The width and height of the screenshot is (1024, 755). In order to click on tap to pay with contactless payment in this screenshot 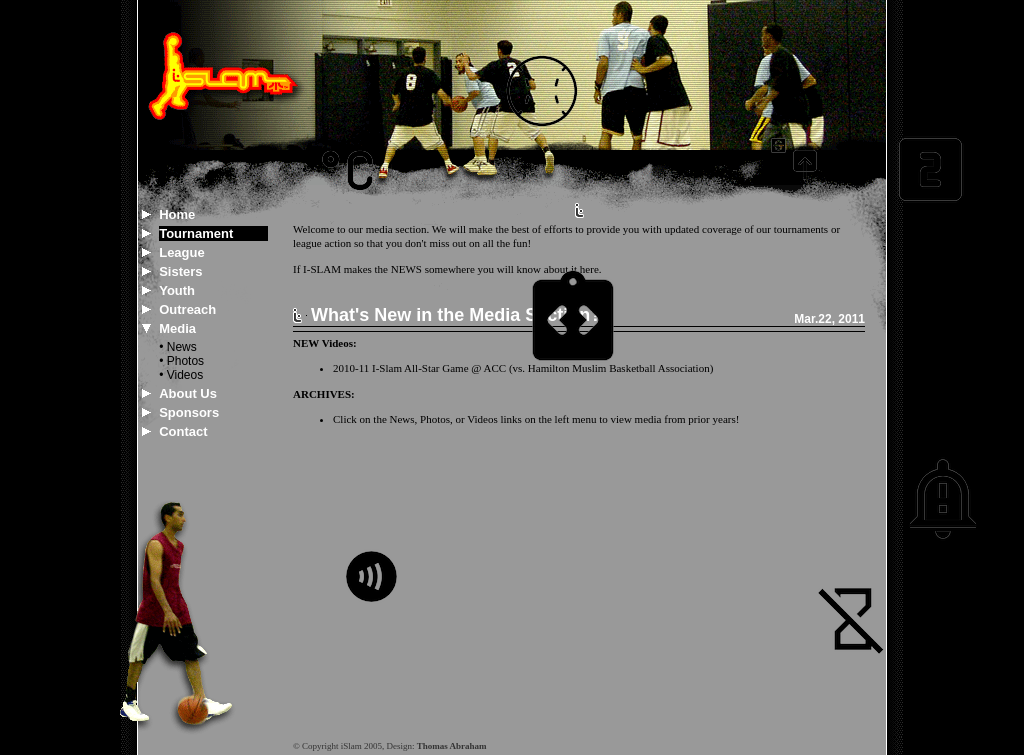, I will do `click(371, 576)`.